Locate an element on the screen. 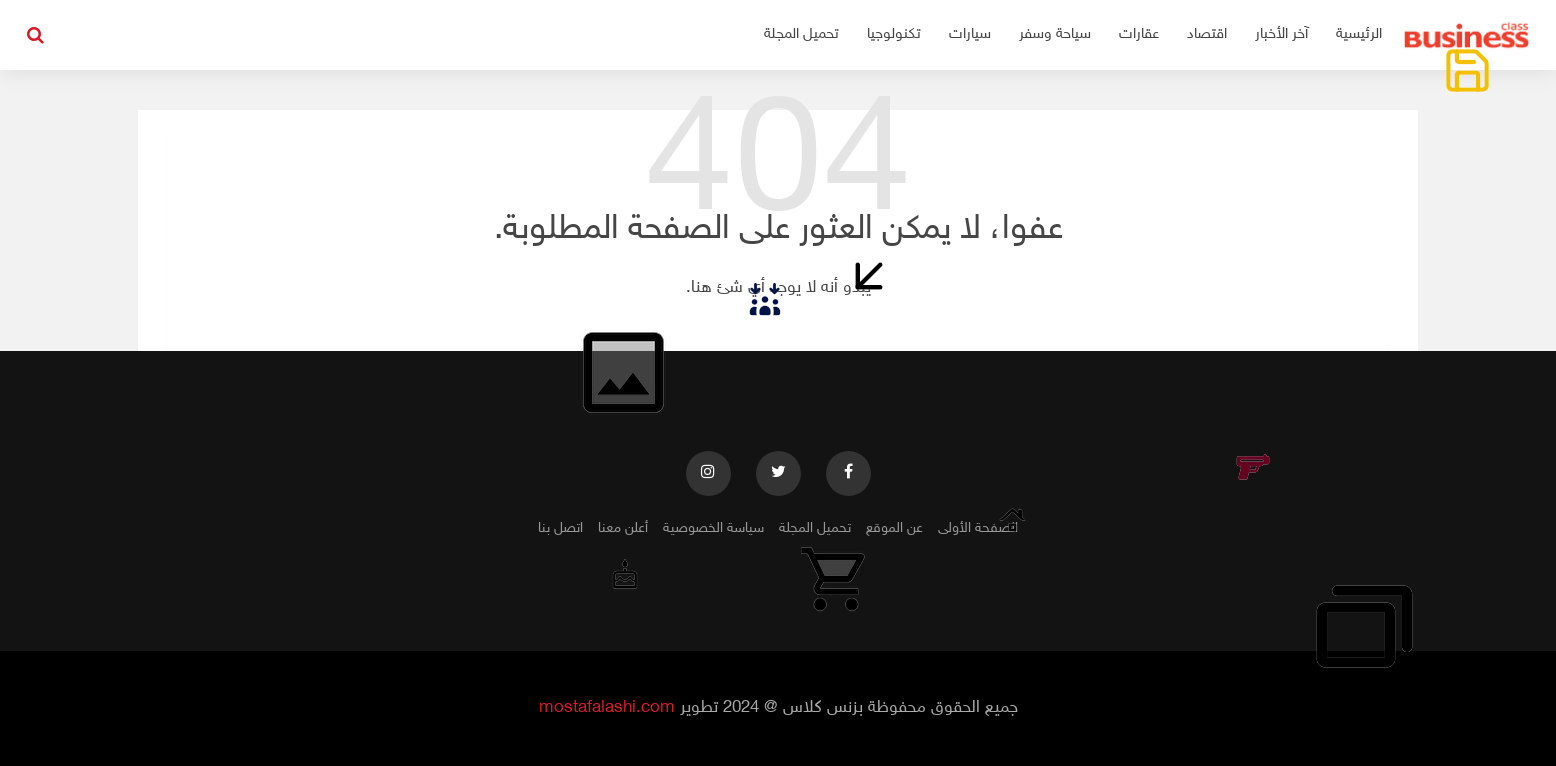 This screenshot has height=766, width=1556. save current file or document is located at coordinates (1467, 70).